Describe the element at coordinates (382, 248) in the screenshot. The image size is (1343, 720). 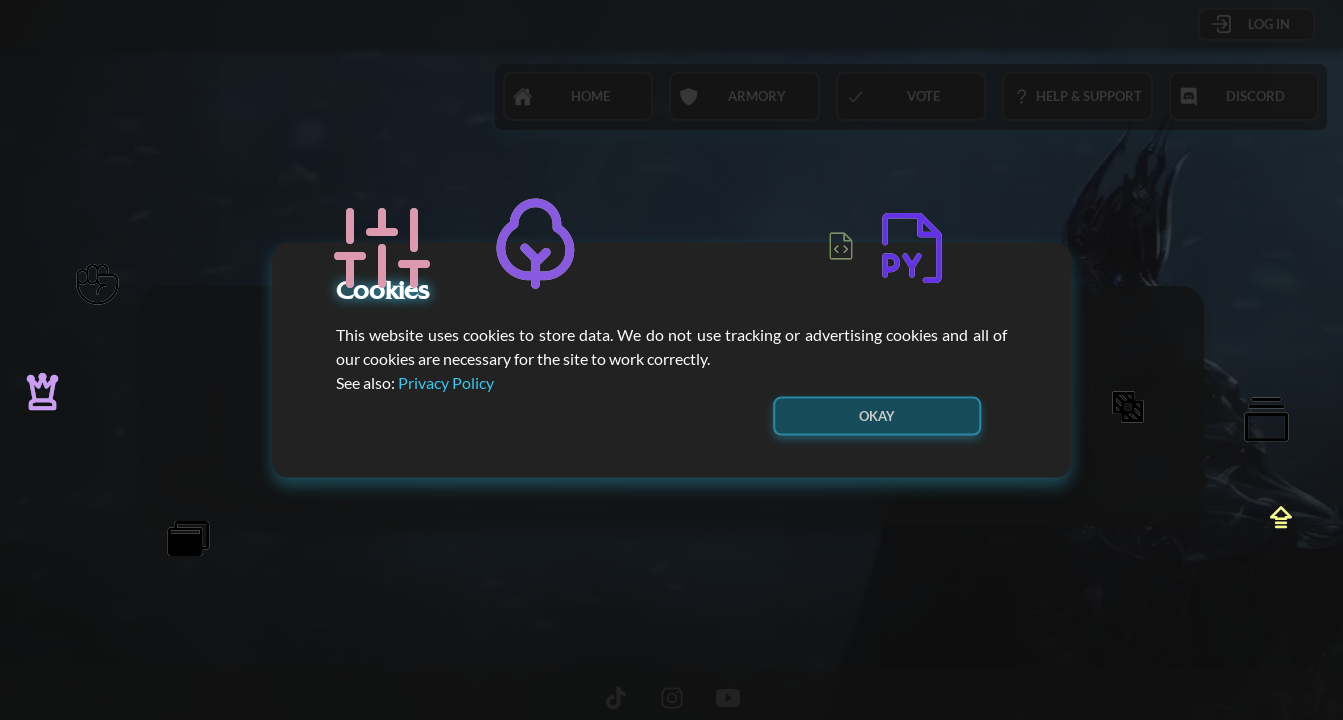
I see `adjust settings or preferences` at that location.